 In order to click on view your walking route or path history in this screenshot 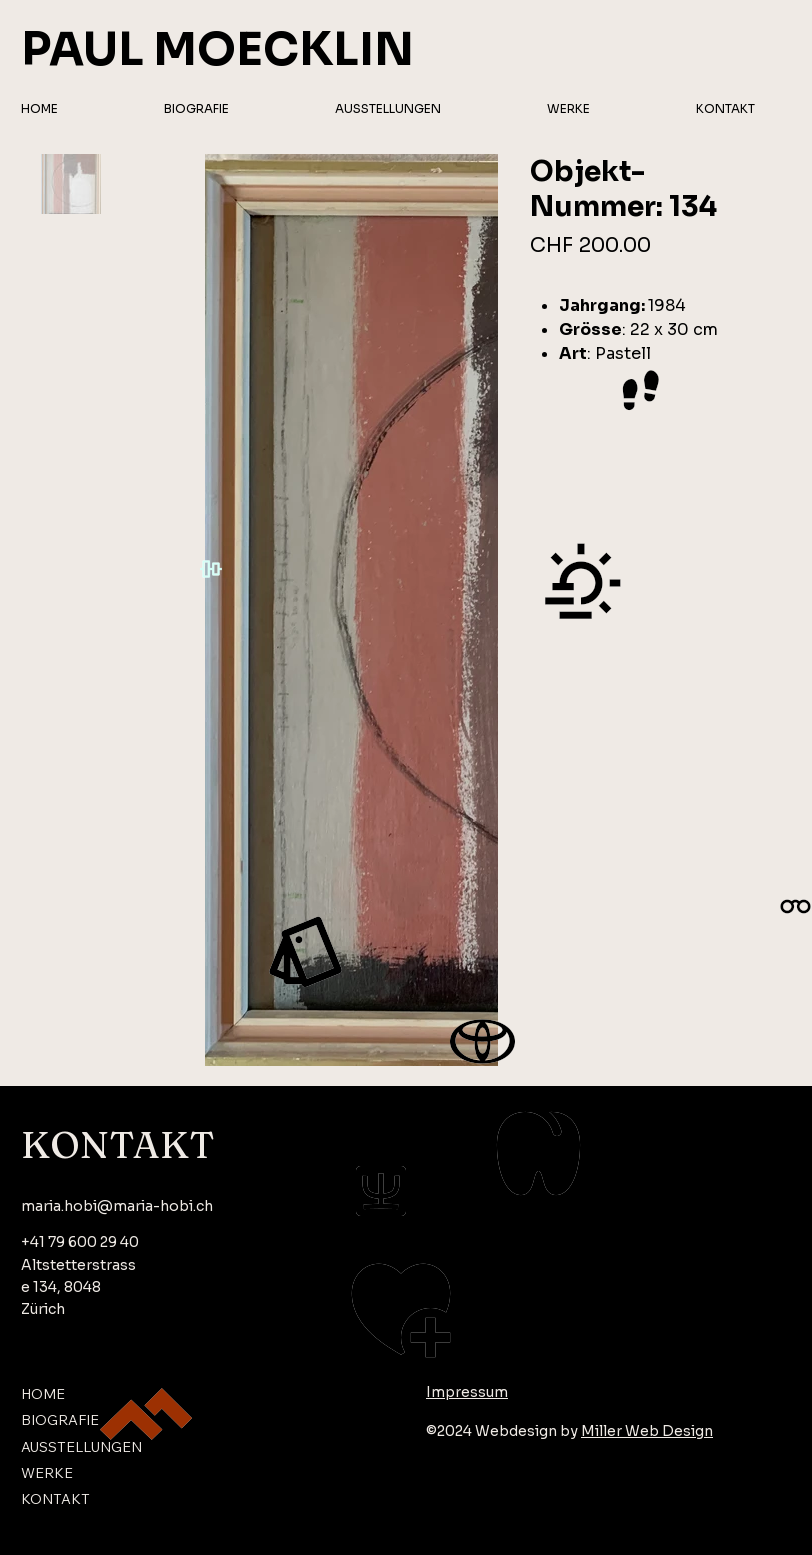, I will do `click(639, 390)`.